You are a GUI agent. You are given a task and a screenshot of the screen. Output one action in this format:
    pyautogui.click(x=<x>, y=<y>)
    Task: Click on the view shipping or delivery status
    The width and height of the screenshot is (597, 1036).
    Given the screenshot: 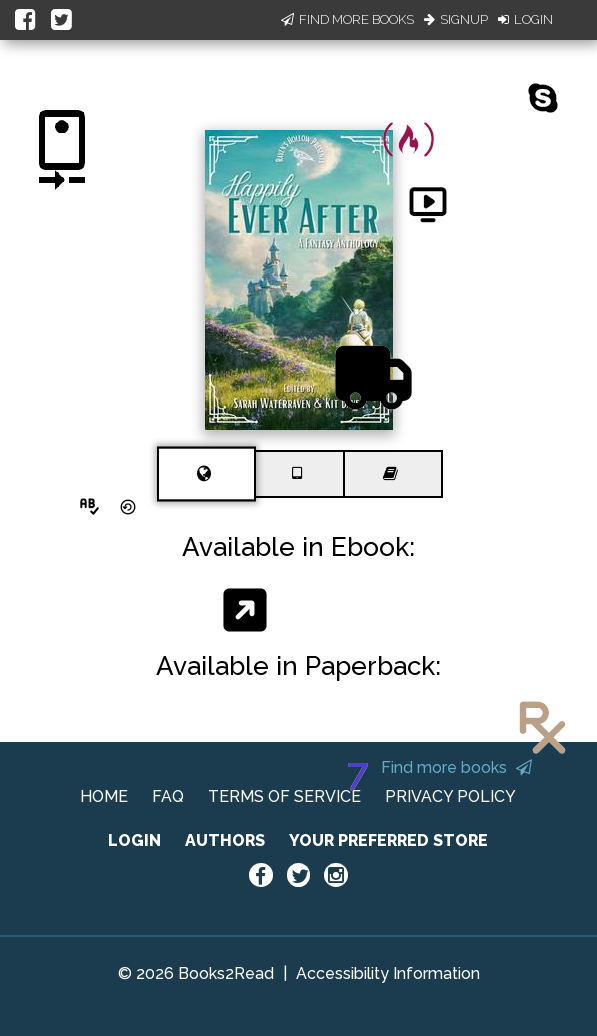 What is the action you would take?
    pyautogui.click(x=373, y=375)
    